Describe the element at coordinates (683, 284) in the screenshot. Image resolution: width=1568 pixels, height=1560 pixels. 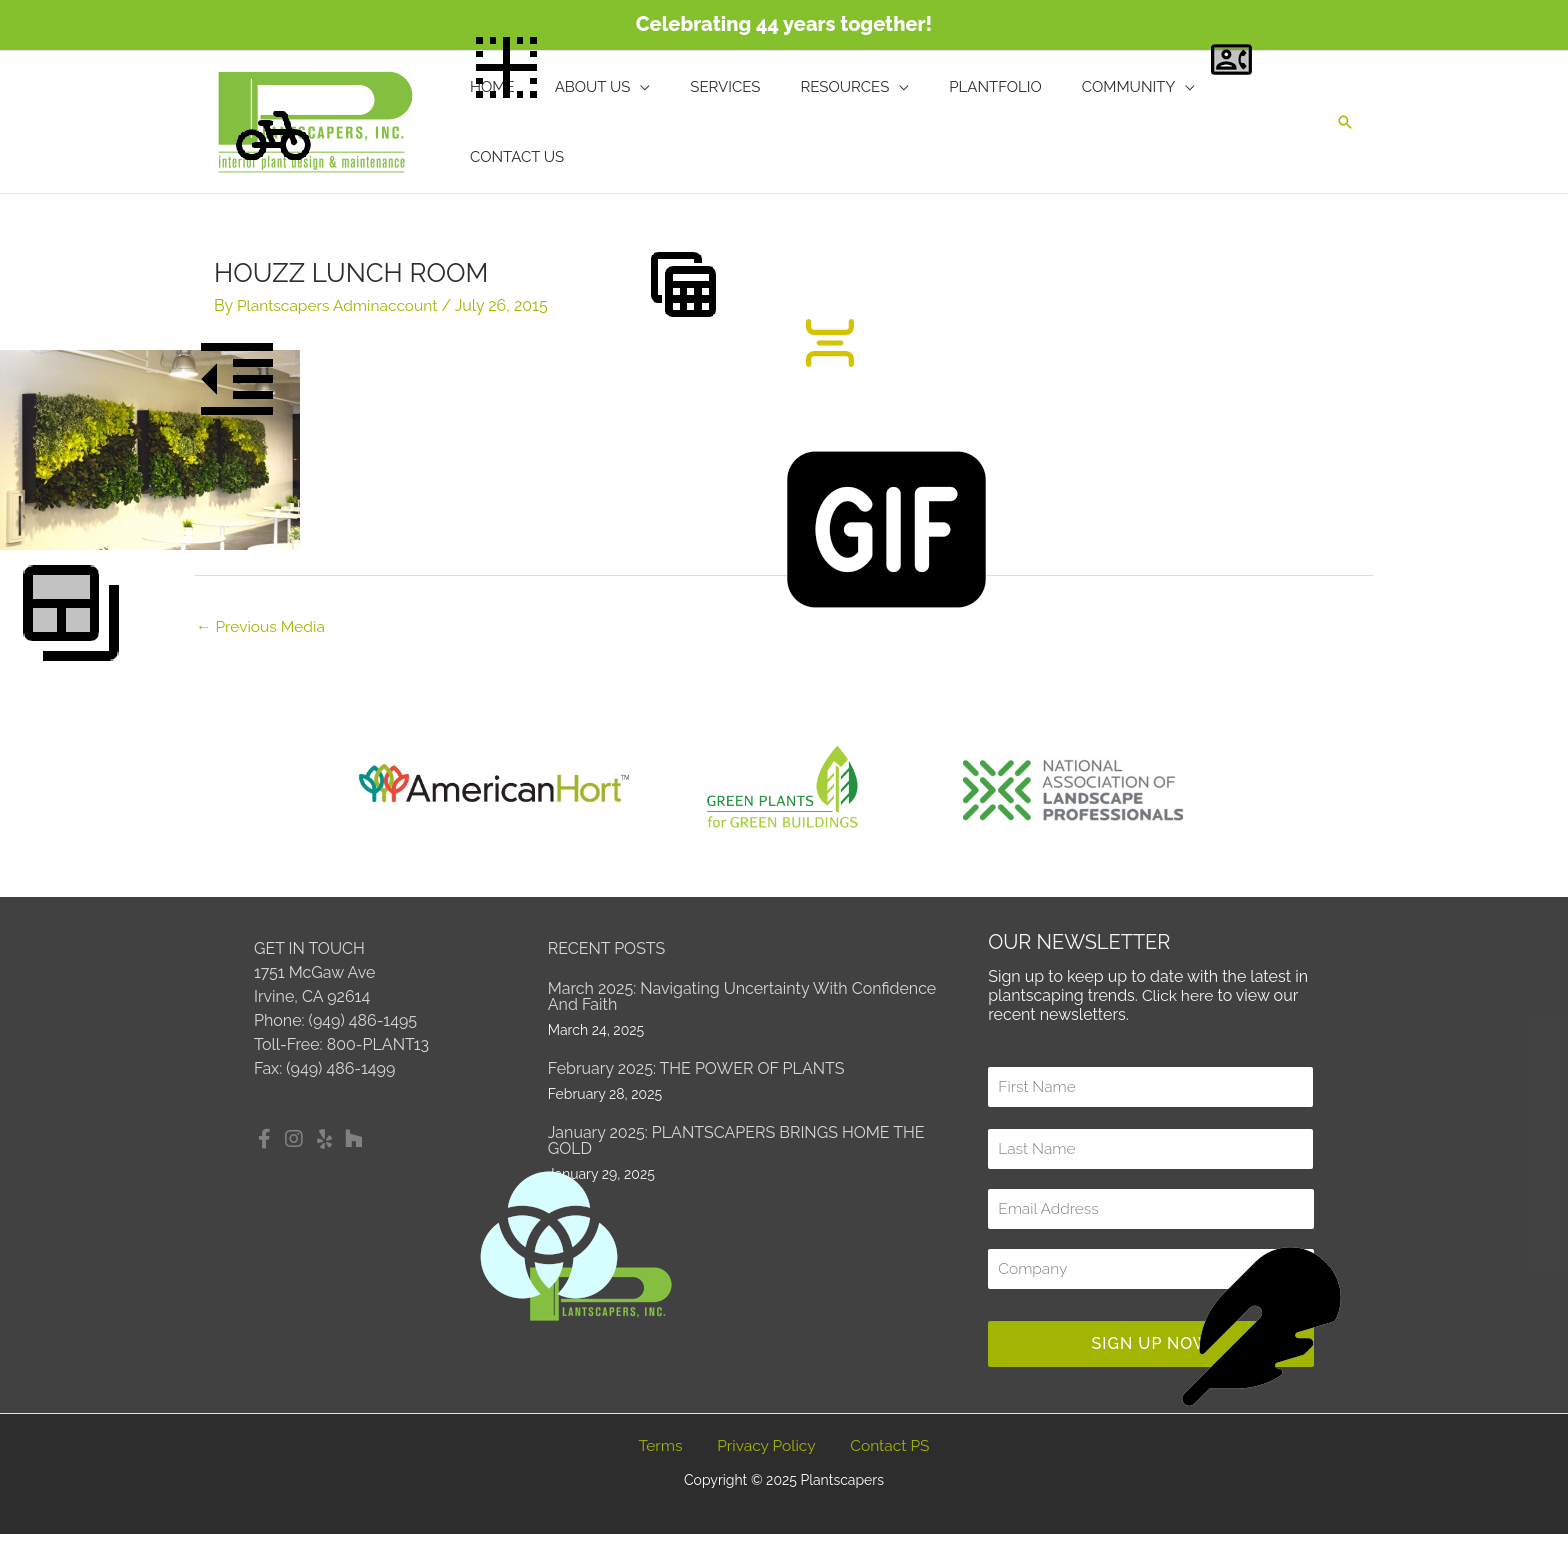
I see `switch to table or grid view` at that location.